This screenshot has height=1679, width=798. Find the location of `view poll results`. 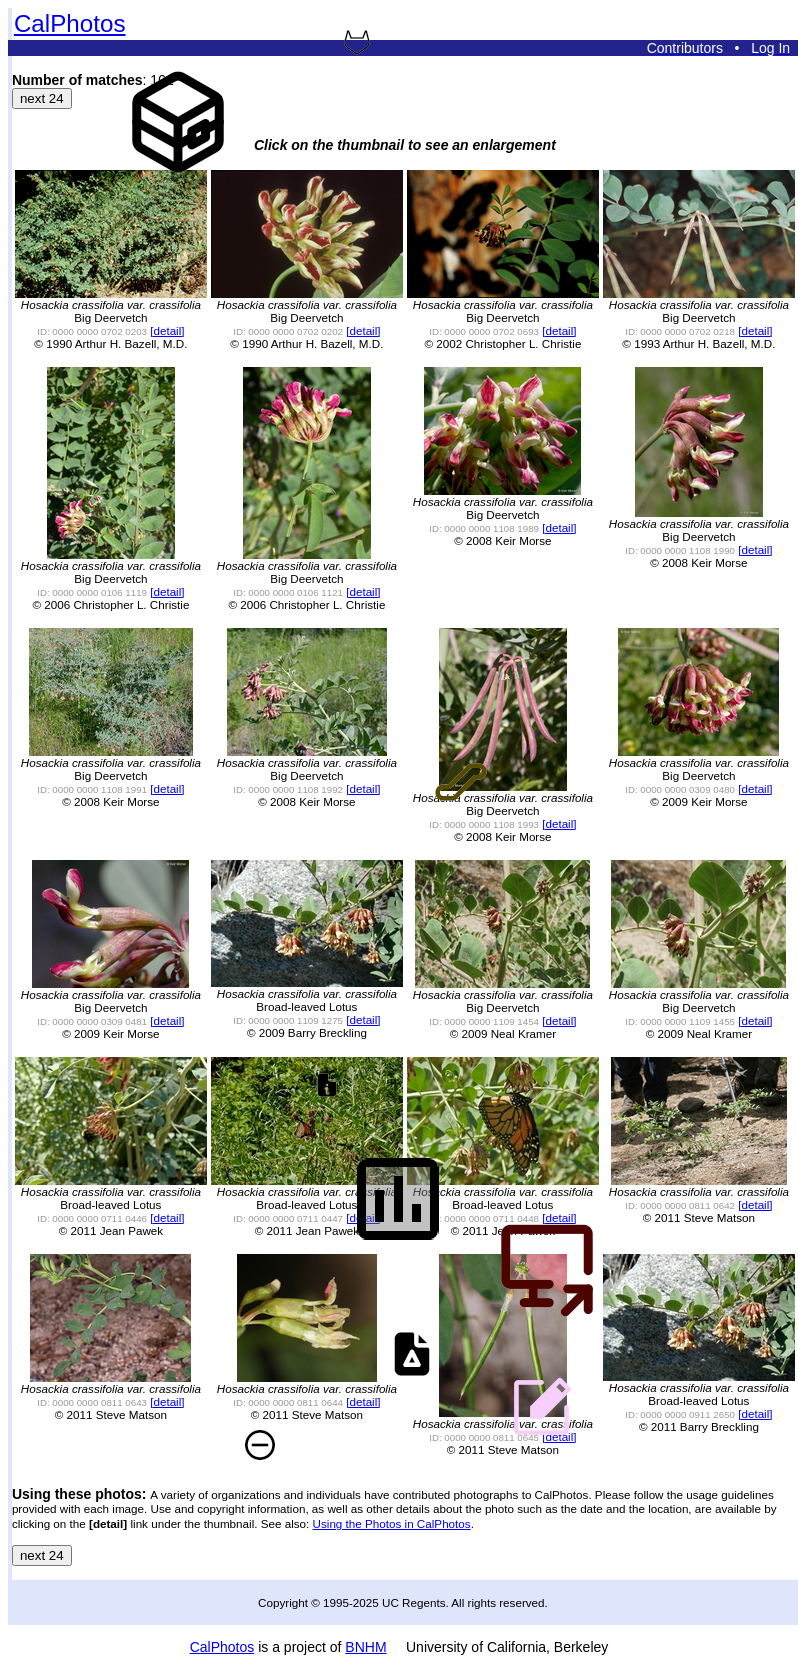

view poll results is located at coordinates (398, 1199).